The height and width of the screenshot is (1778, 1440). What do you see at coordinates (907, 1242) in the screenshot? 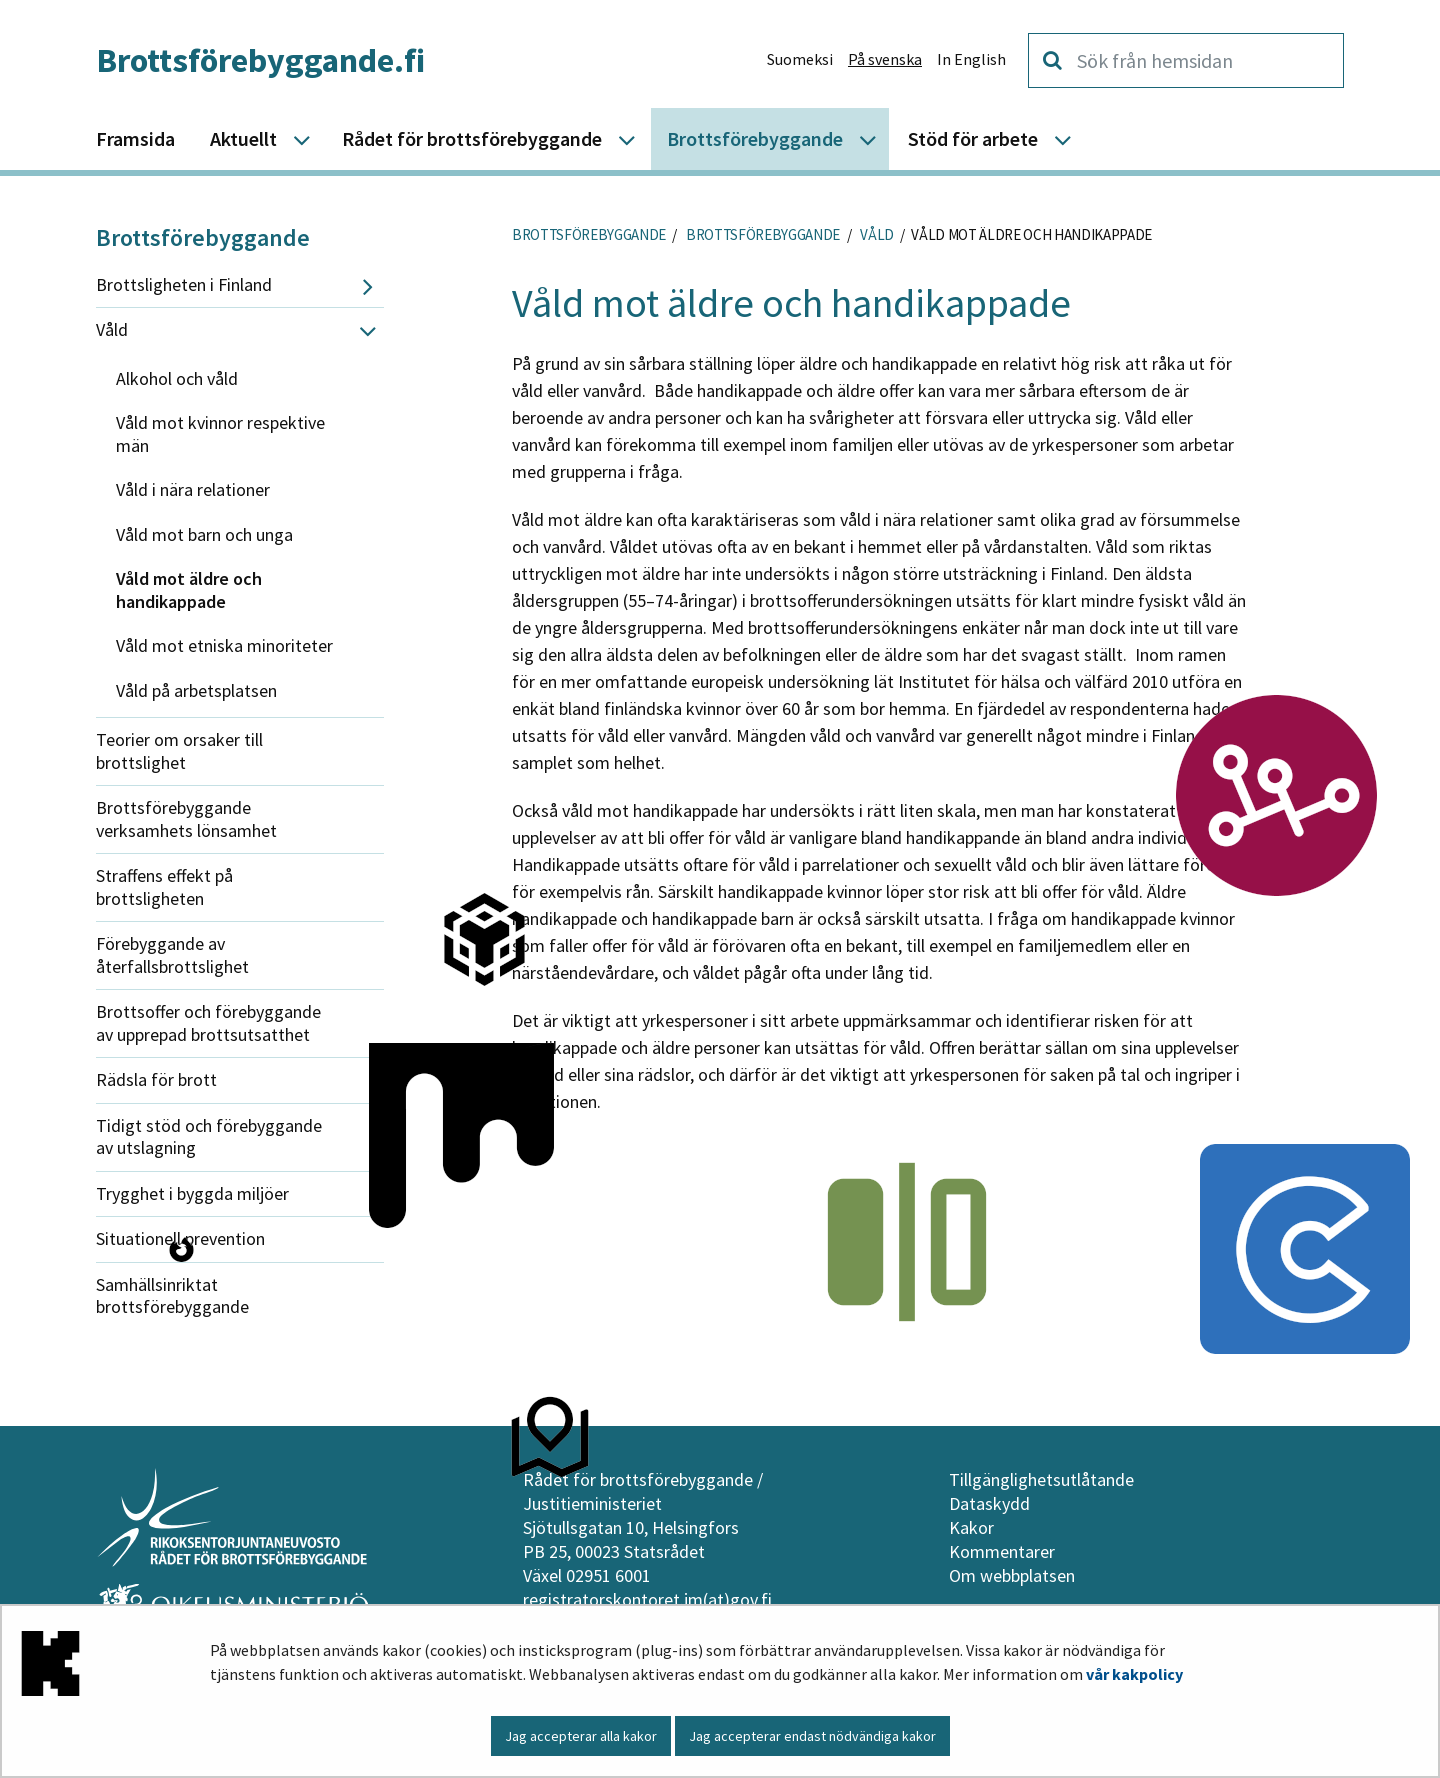
I see `flip image horizontally` at bounding box center [907, 1242].